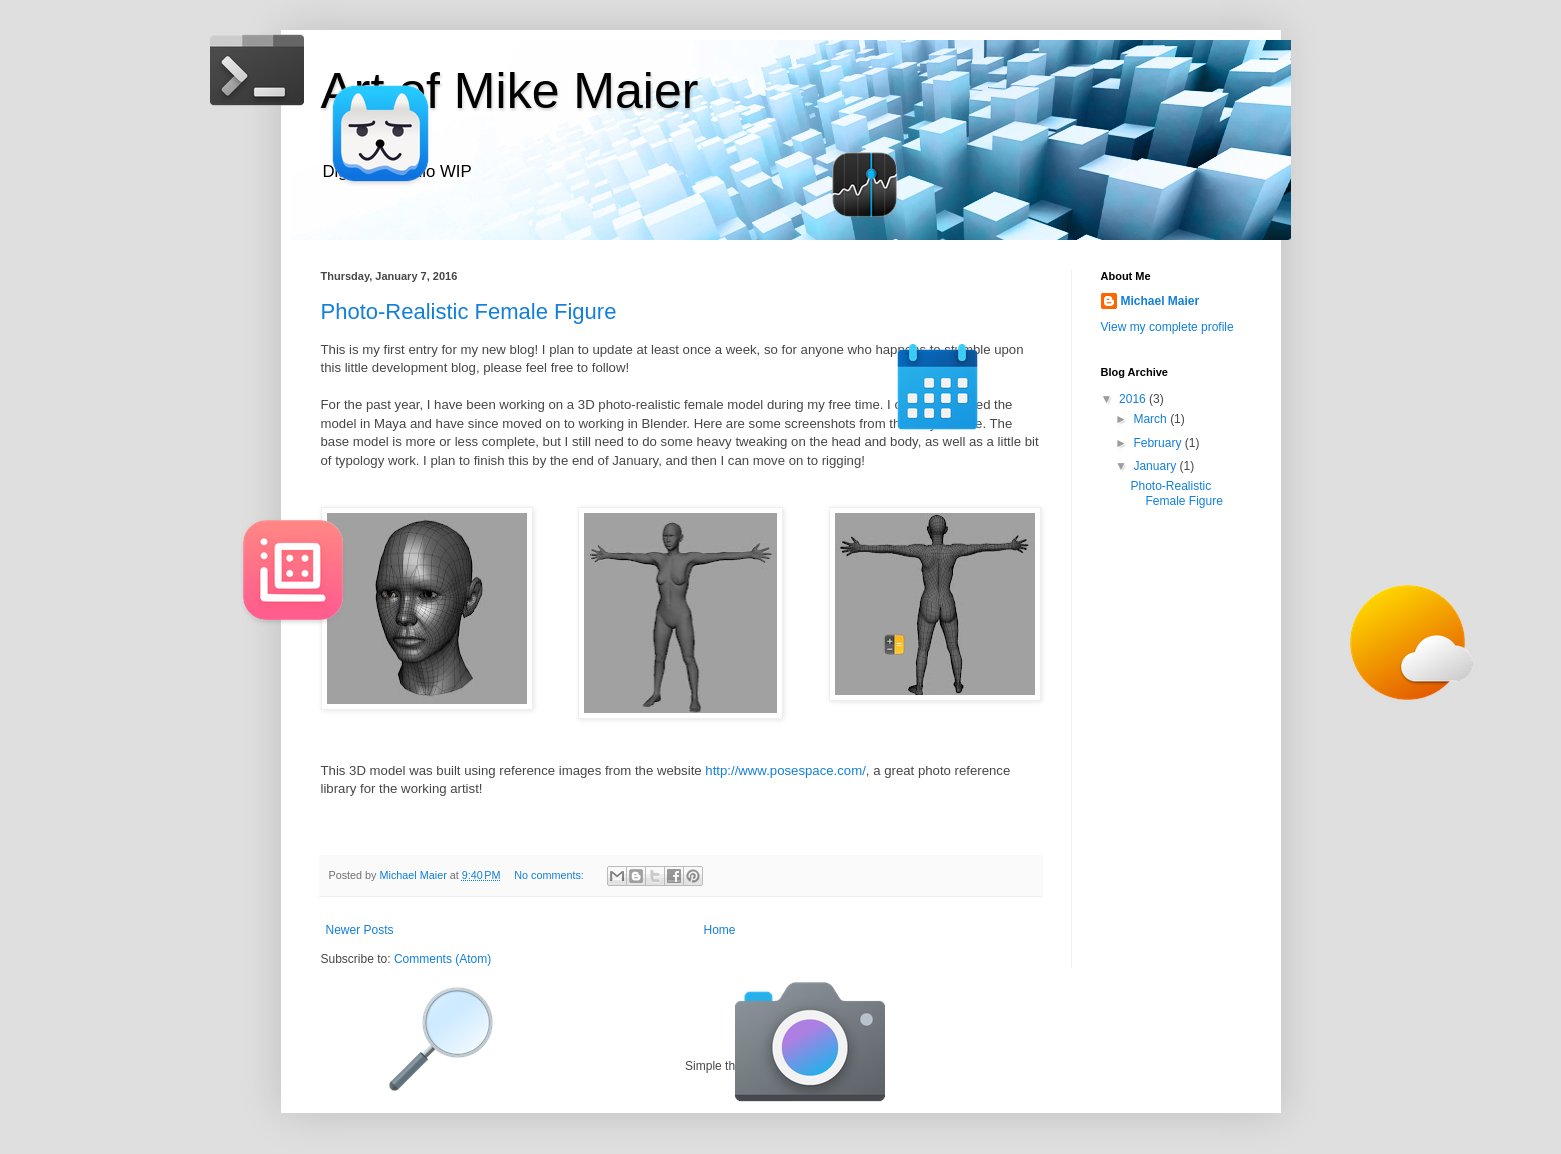 Image resolution: width=1561 pixels, height=1154 pixels. I want to click on open Alpaca AI chat application, so click(380, 133).